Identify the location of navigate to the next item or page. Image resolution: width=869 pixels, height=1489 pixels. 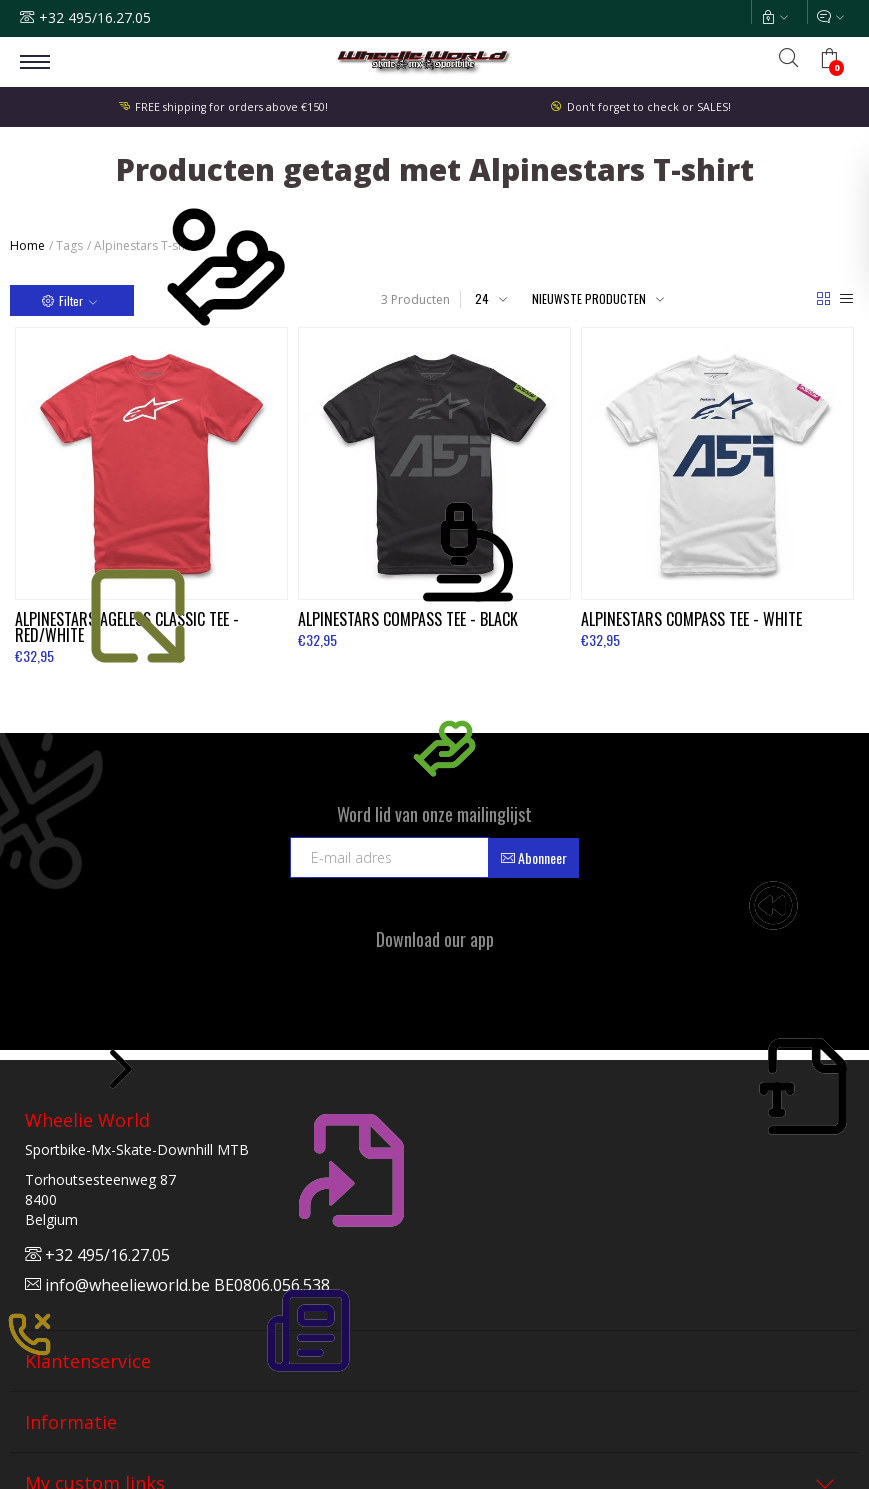
(121, 1069).